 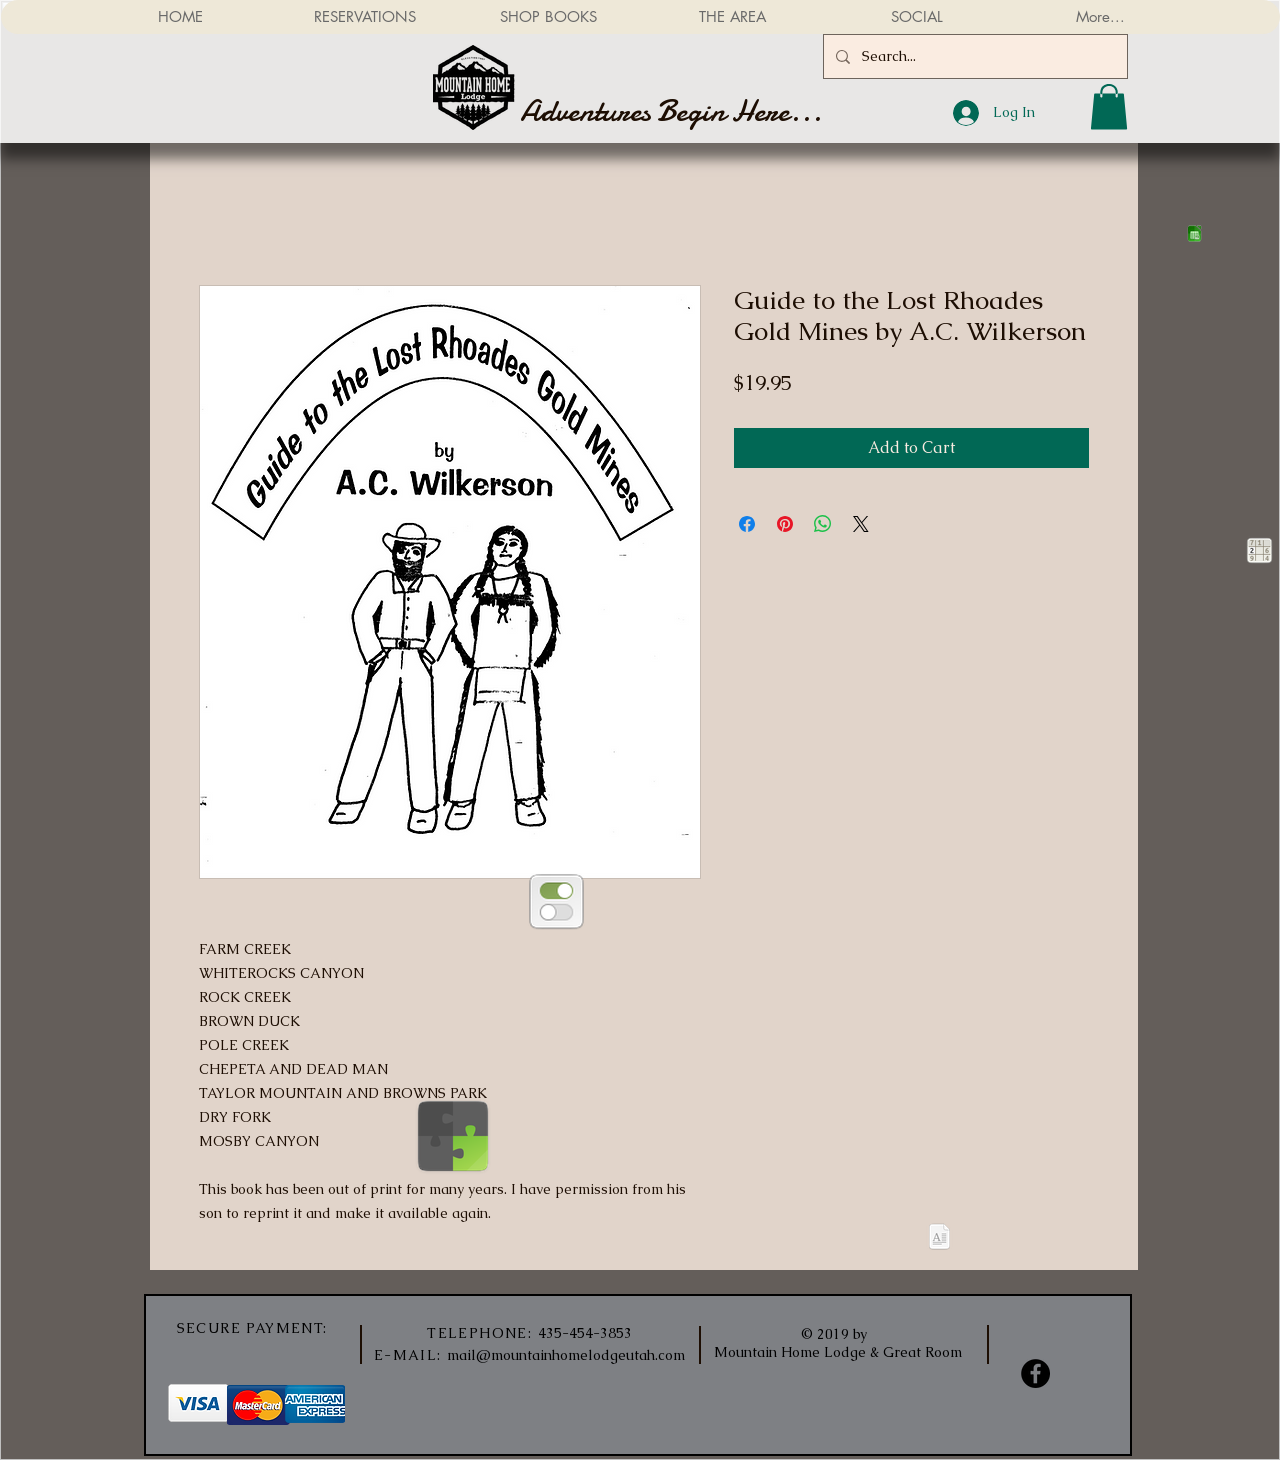 What do you see at coordinates (1194, 233) in the screenshot?
I see `open LibreOffice Calc spreadsheet application` at bounding box center [1194, 233].